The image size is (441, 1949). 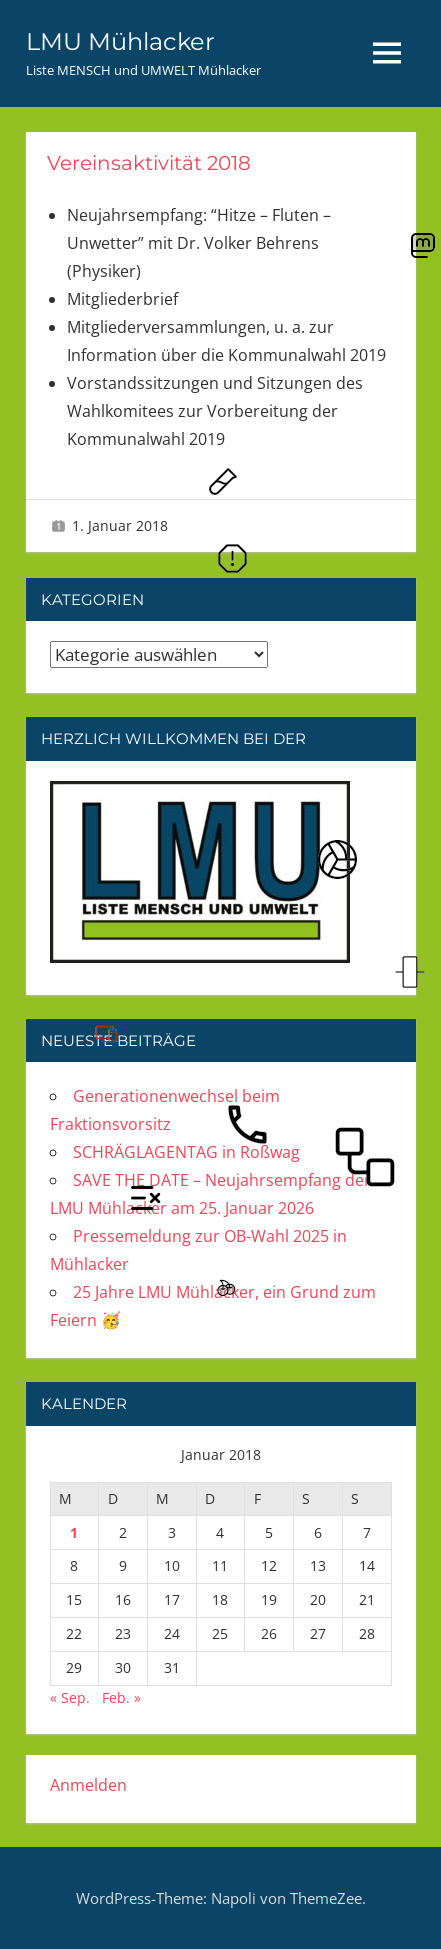 What do you see at coordinates (423, 245) in the screenshot?
I see `open mastodon app` at bounding box center [423, 245].